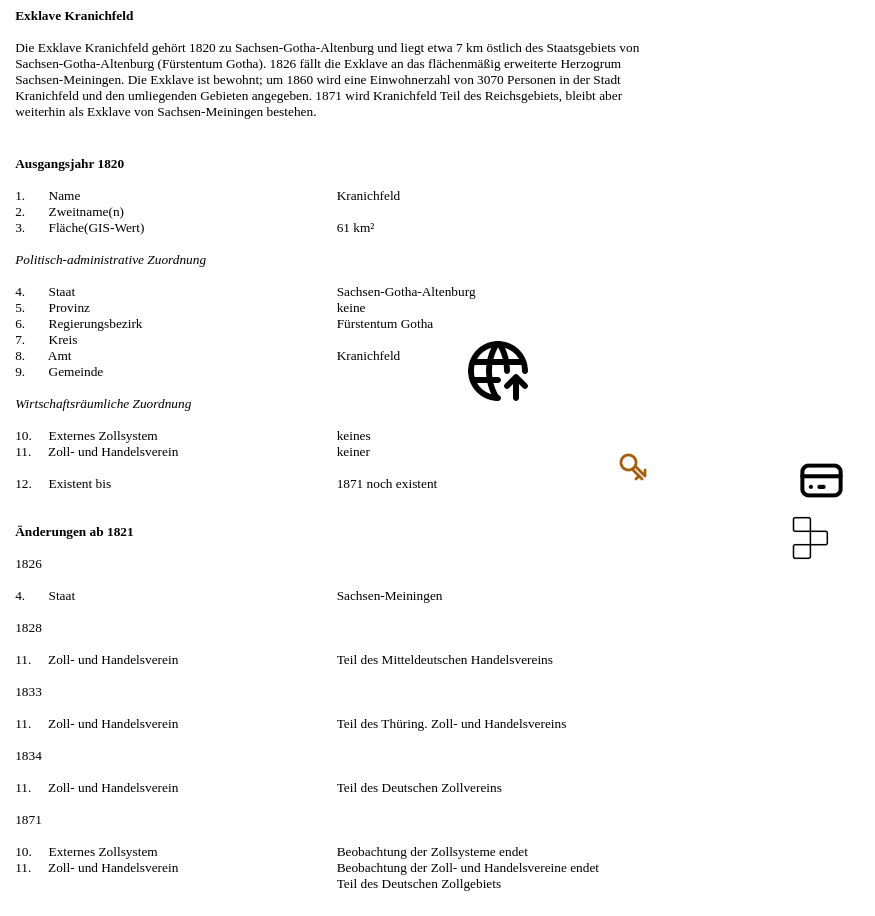  What do you see at coordinates (821, 480) in the screenshot?
I see `manage payment methods` at bounding box center [821, 480].